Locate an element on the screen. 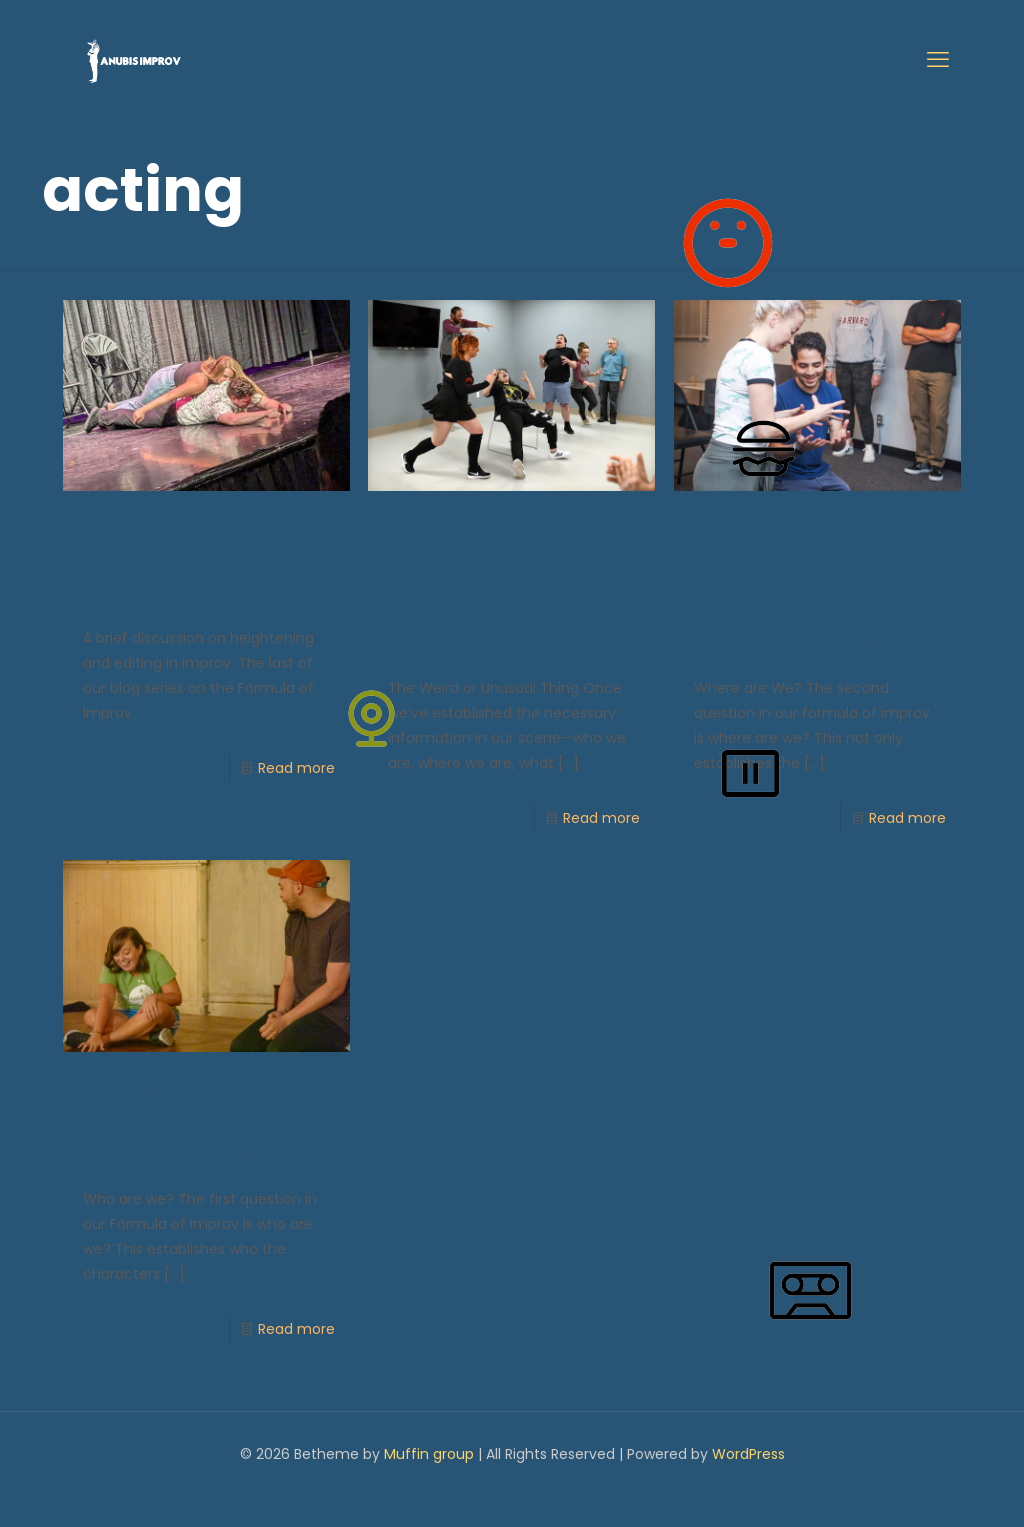 The height and width of the screenshot is (1527, 1024). indicates looking up or searching for information is located at coordinates (728, 243).